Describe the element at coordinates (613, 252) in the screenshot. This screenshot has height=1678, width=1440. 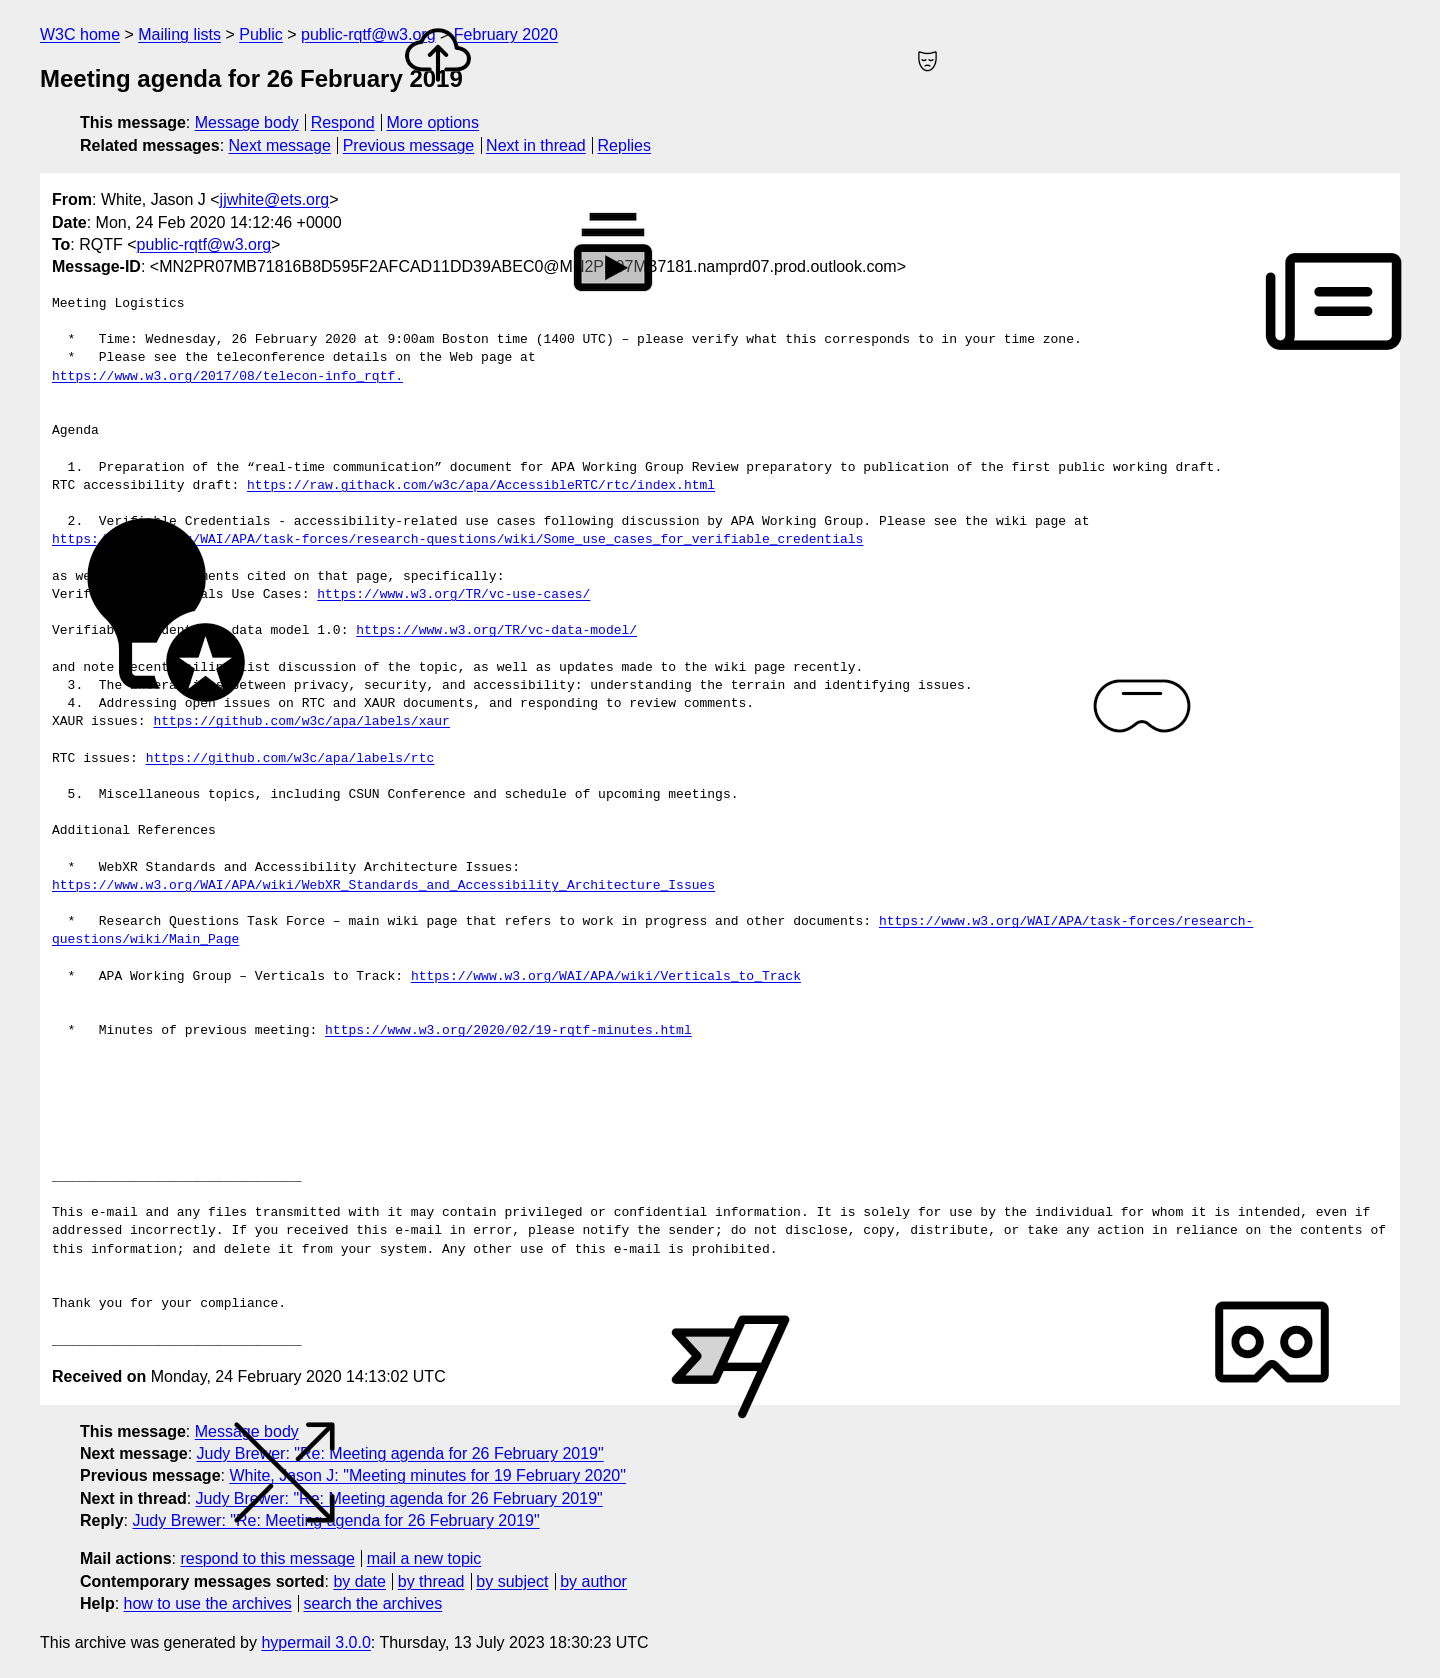
I see `view your subscriptions` at that location.